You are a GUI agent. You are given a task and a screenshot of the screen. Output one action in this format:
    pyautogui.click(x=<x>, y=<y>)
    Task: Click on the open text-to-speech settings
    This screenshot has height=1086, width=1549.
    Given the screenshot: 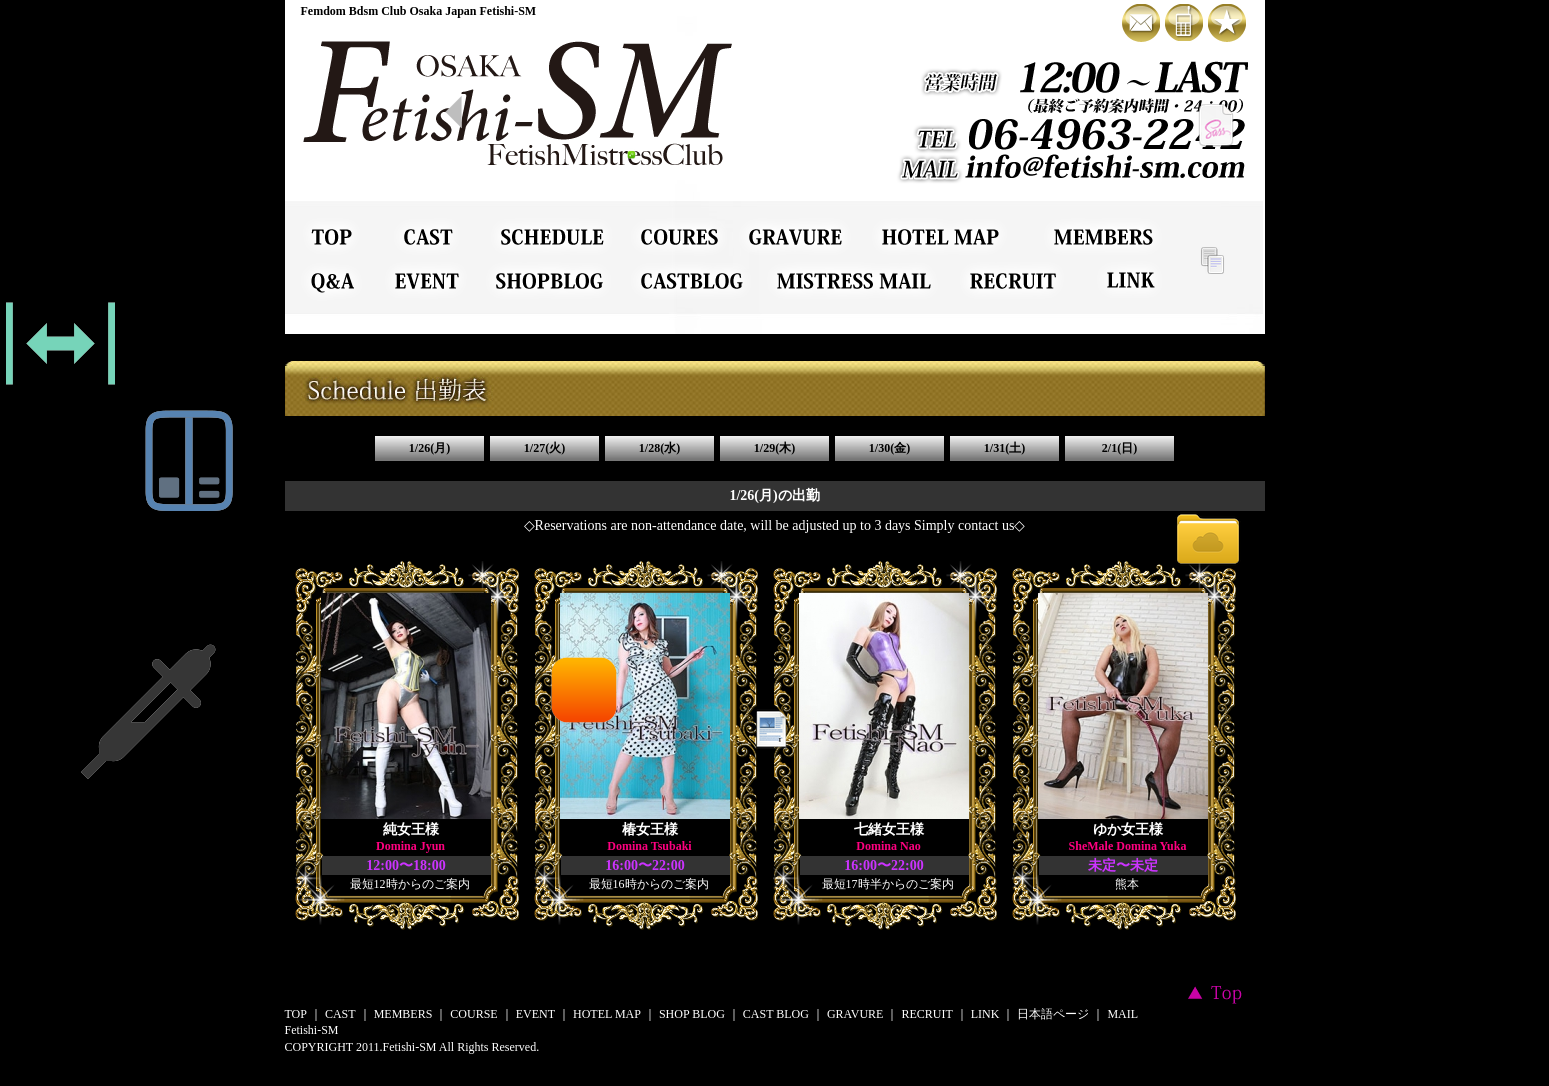 What is the action you would take?
    pyautogui.click(x=580, y=86)
    